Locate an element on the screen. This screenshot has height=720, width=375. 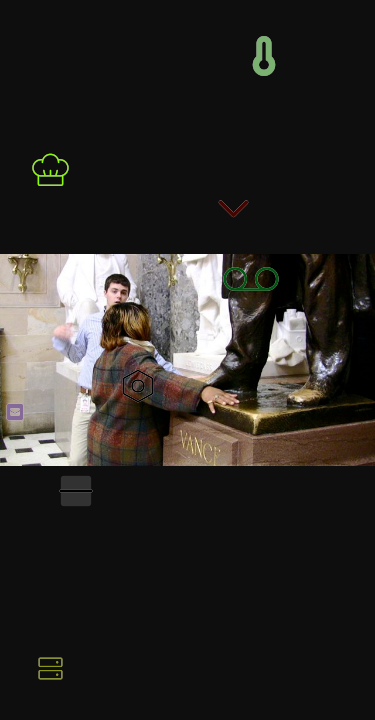
access storage or server settings is located at coordinates (50, 668).